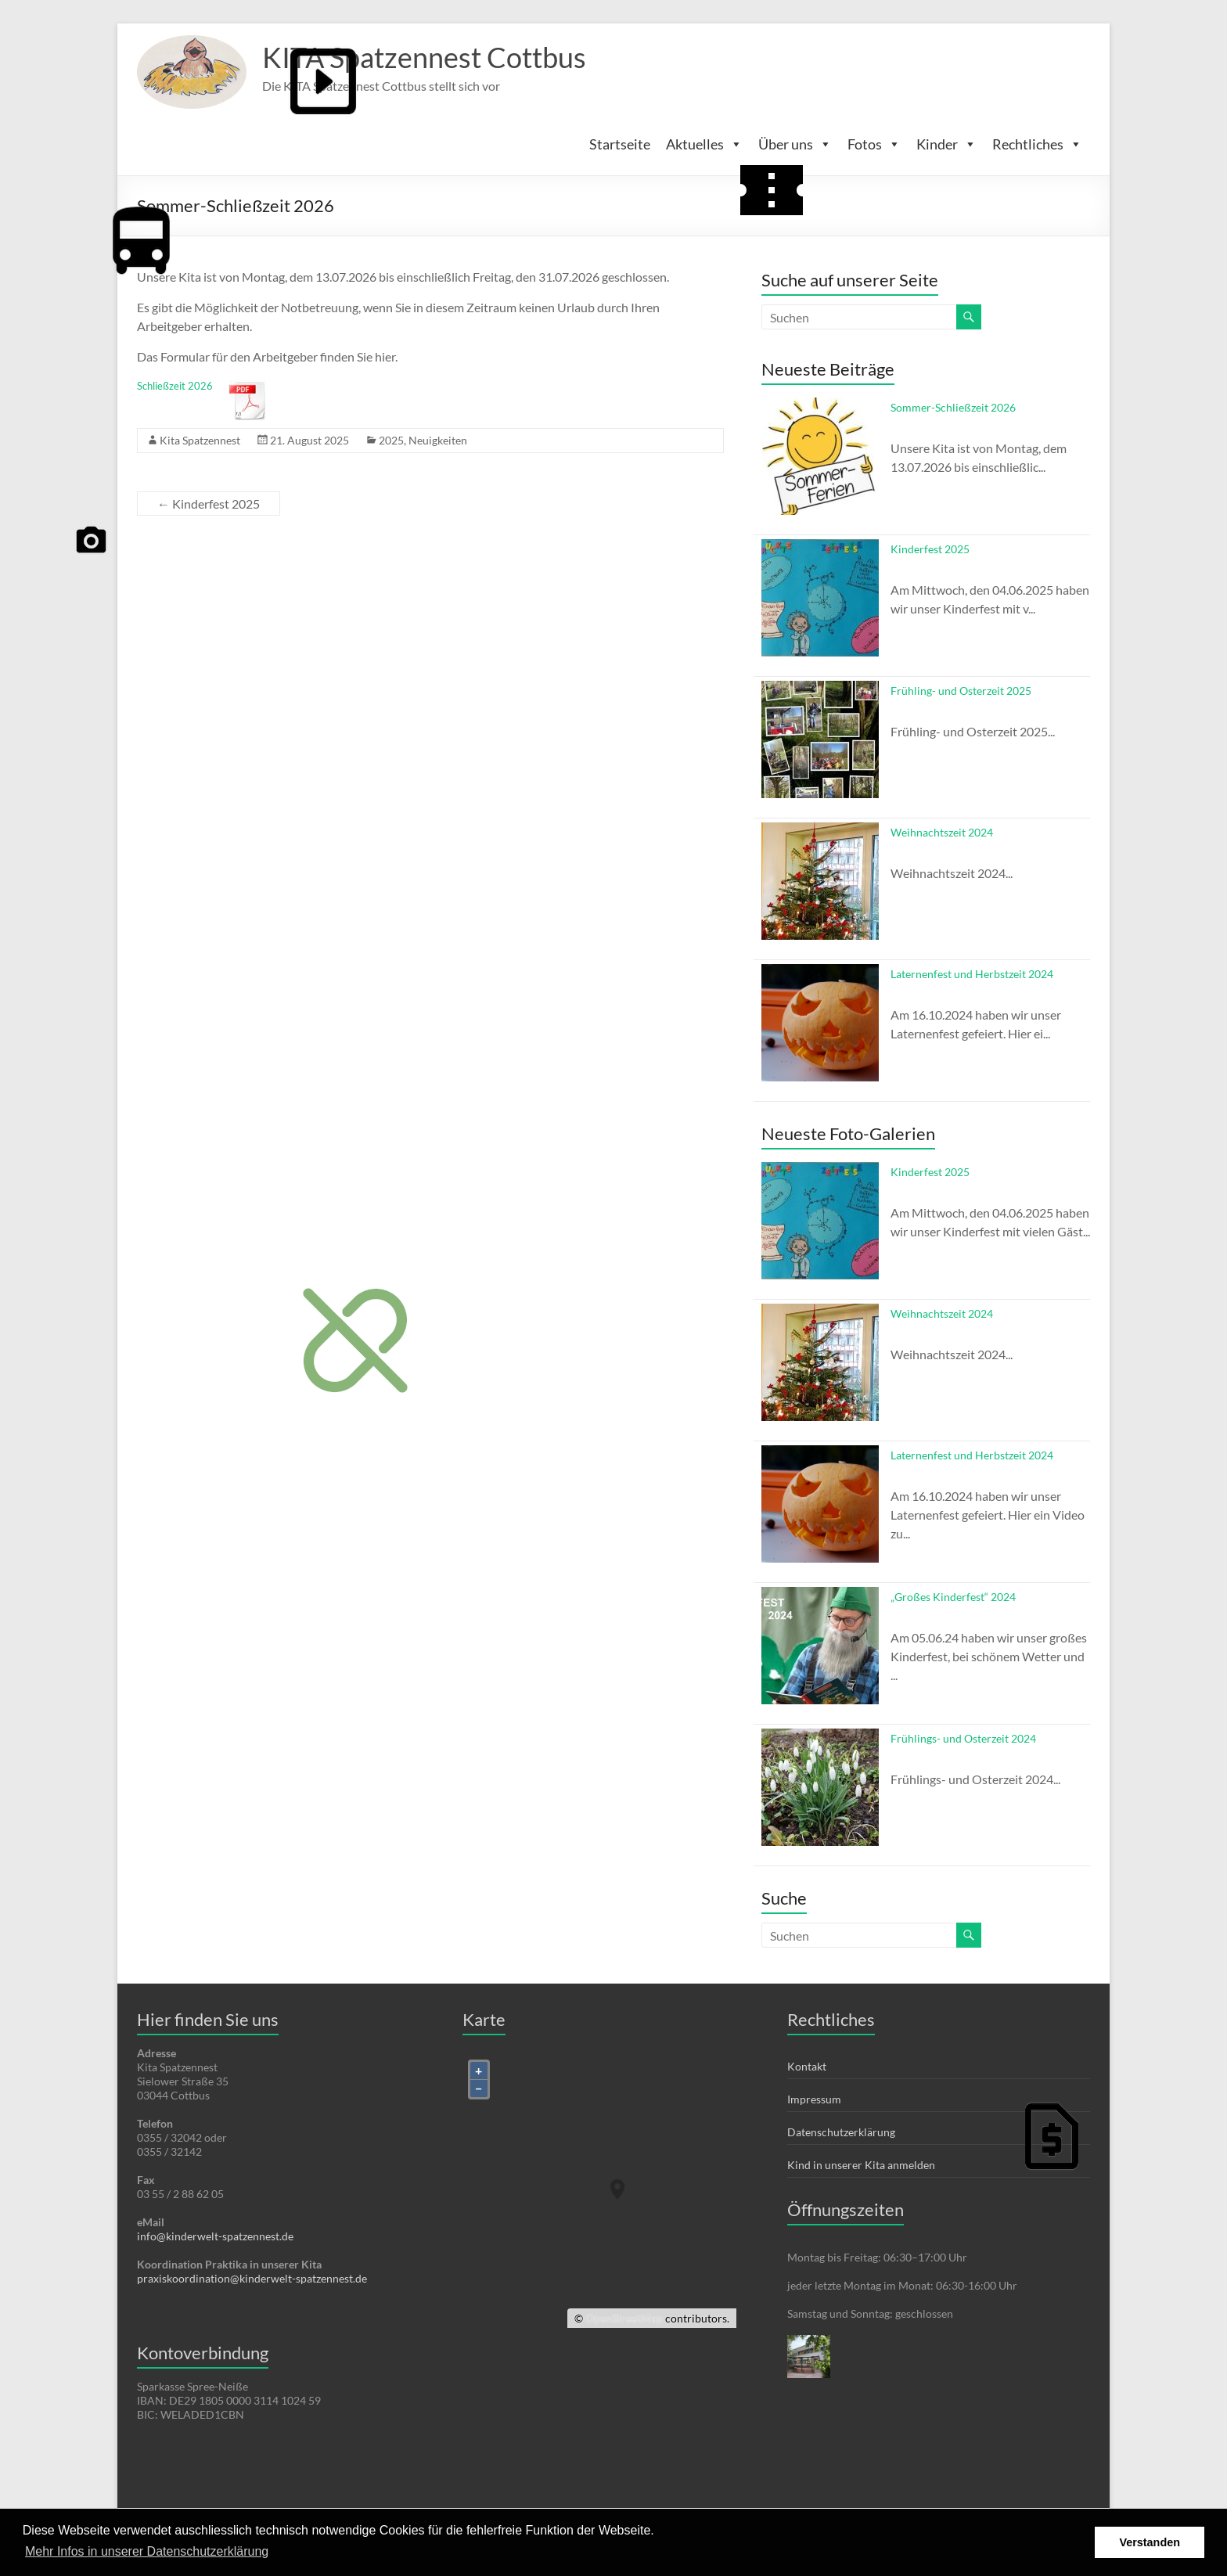  Describe the element at coordinates (323, 81) in the screenshot. I see `start a slideshow presentation` at that location.